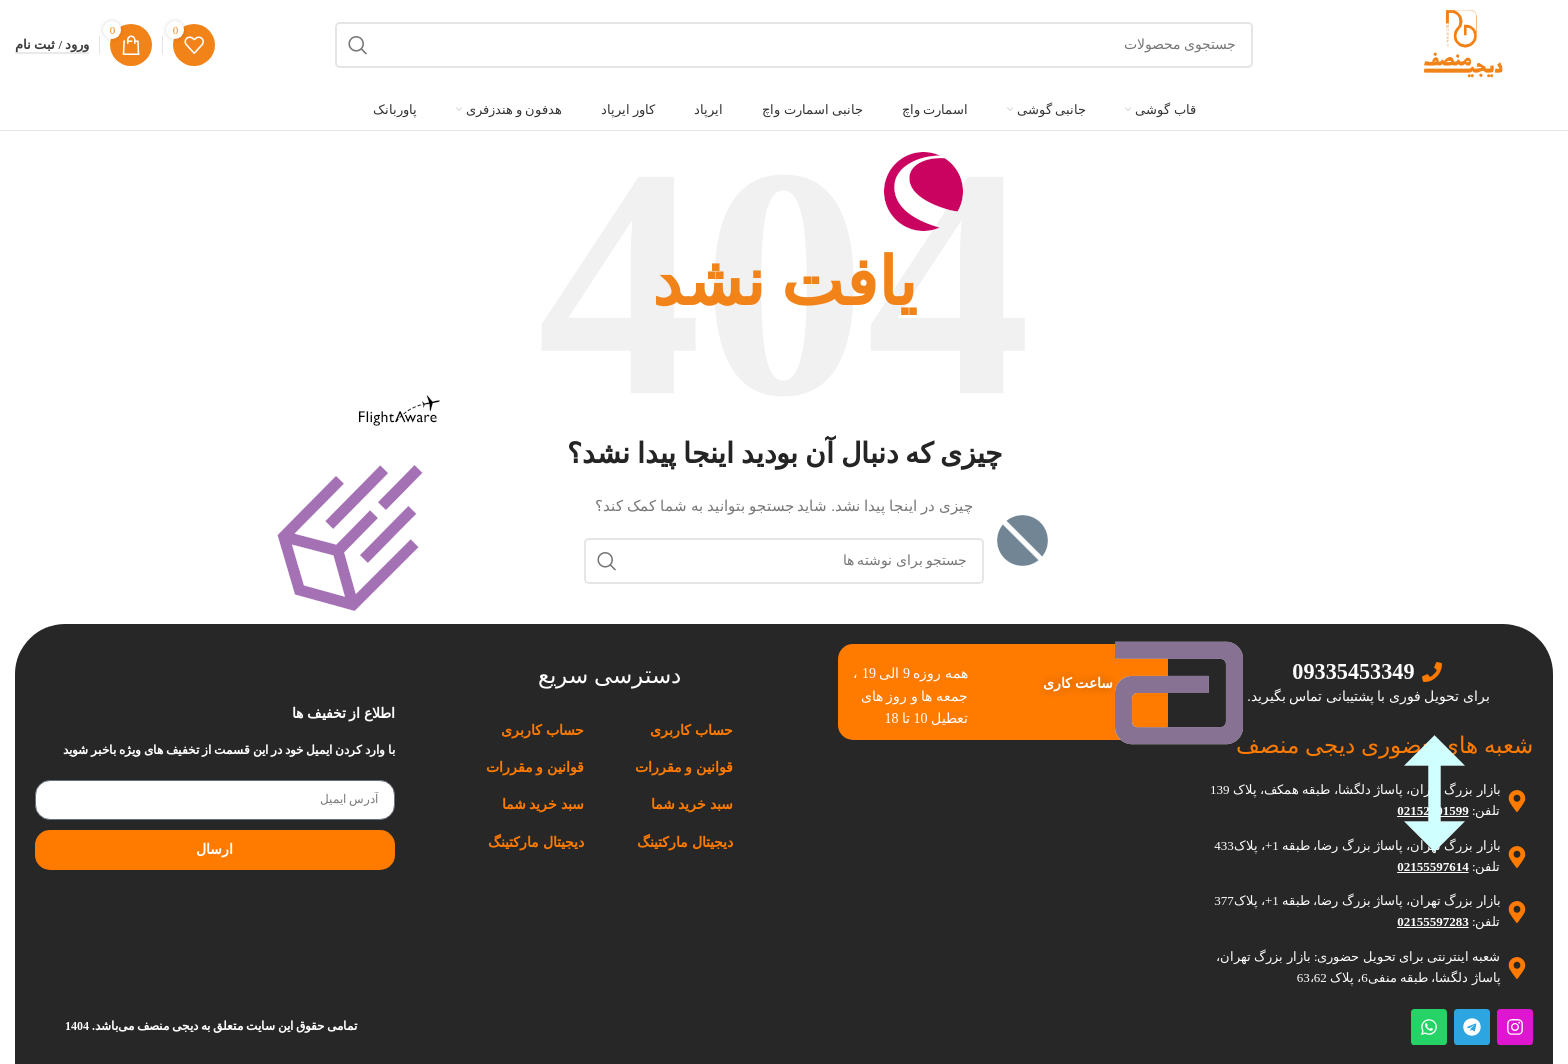 The width and height of the screenshot is (1568, 1064). What do you see at coordinates (1022, 540) in the screenshot?
I see `indicates a blocked or restricted action` at bounding box center [1022, 540].